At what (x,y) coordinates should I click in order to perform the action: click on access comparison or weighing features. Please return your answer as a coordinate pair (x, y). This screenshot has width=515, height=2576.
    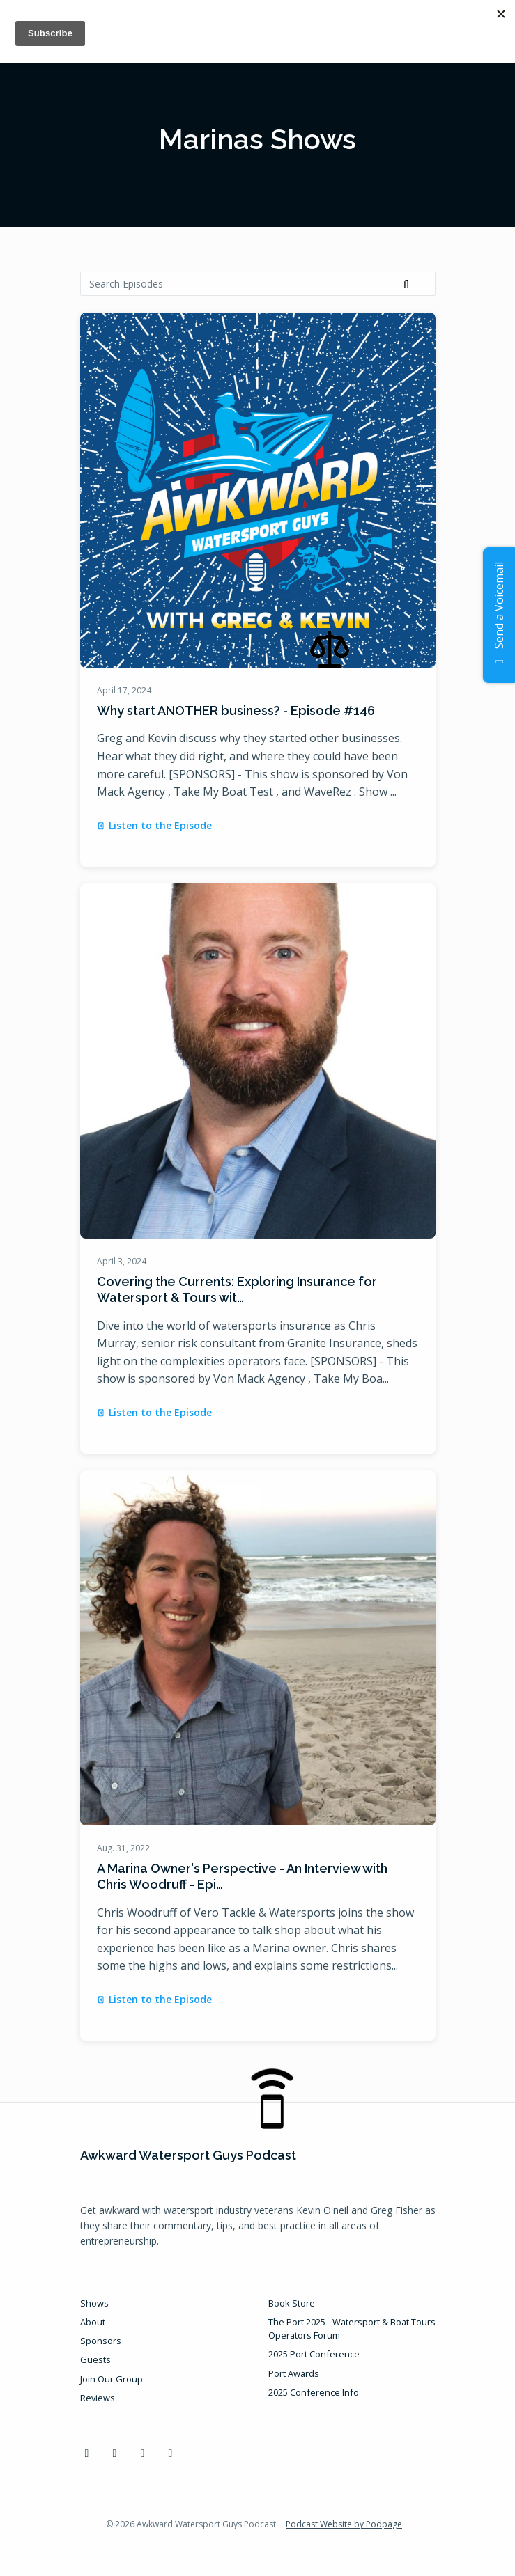
    Looking at the image, I should click on (330, 650).